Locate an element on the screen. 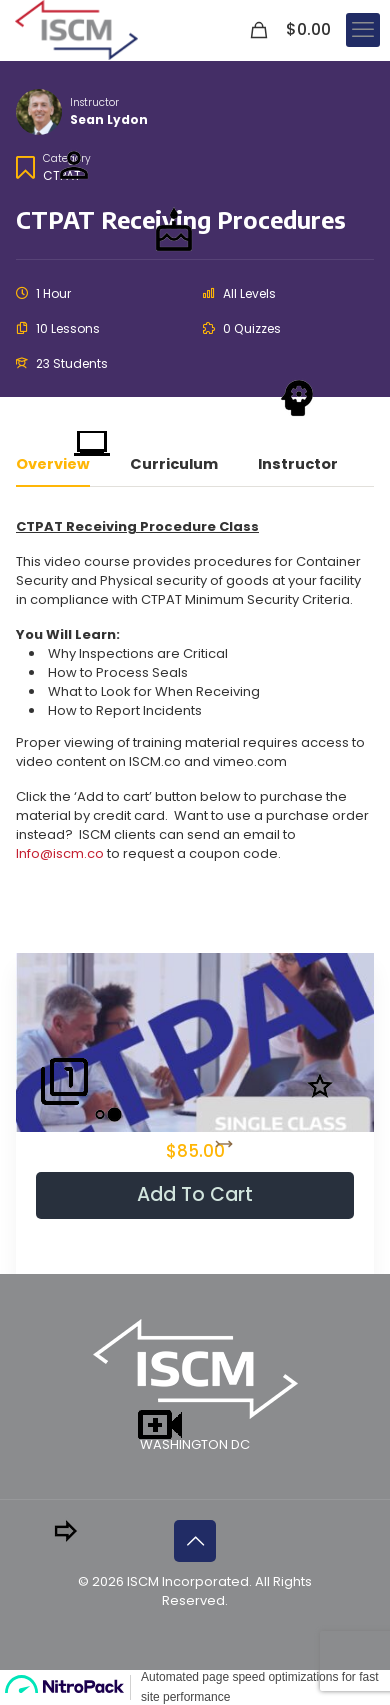  start a new video call is located at coordinates (160, 1425).